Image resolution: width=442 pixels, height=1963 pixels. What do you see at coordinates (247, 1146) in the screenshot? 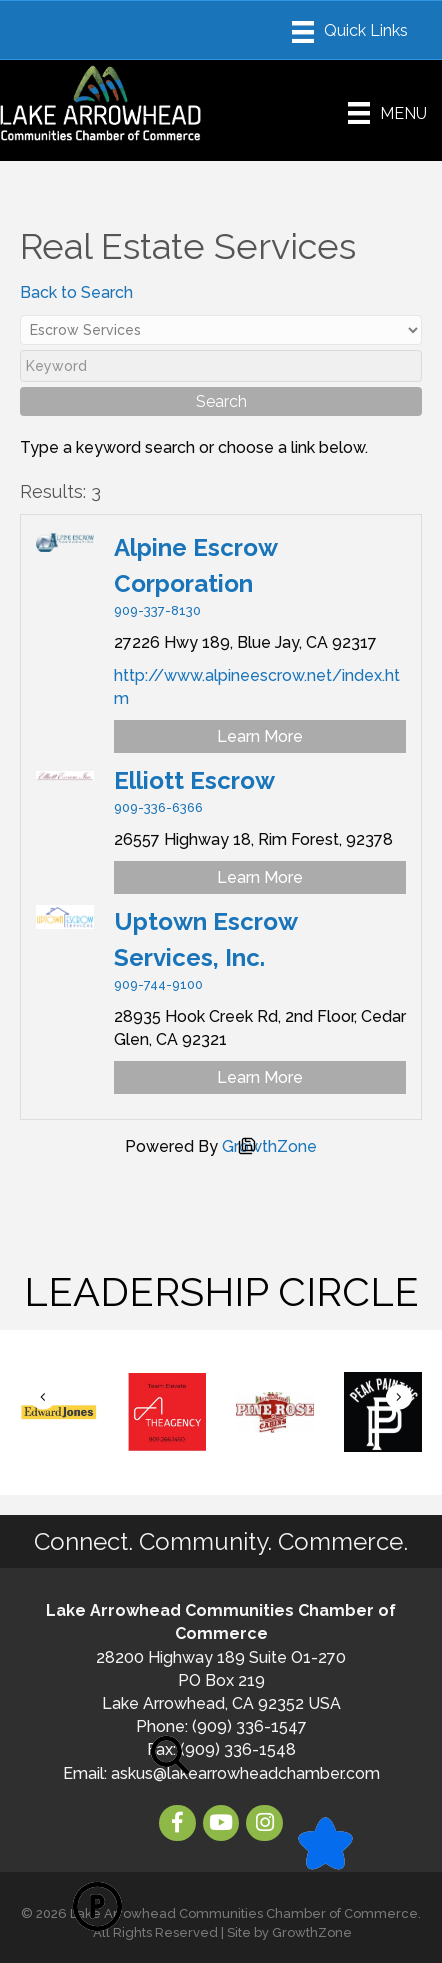
I see `save all open files at once` at bounding box center [247, 1146].